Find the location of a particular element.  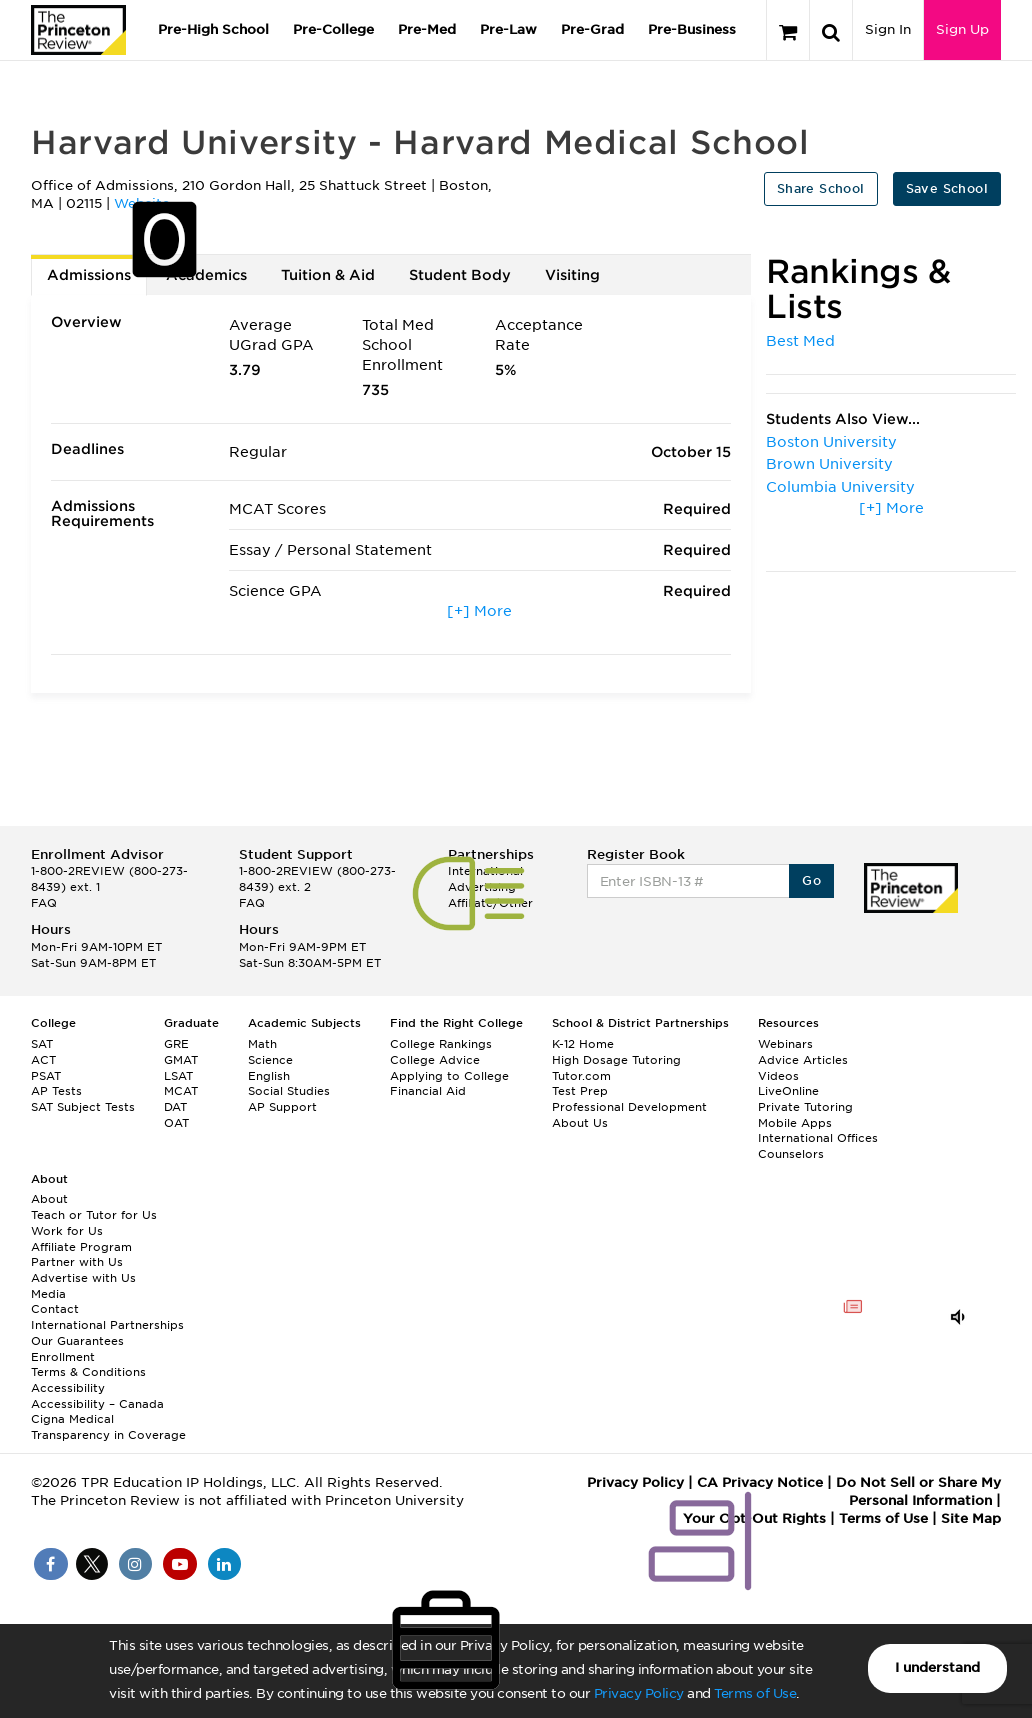

indicates zero or no items is located at coordinates (164, 239).